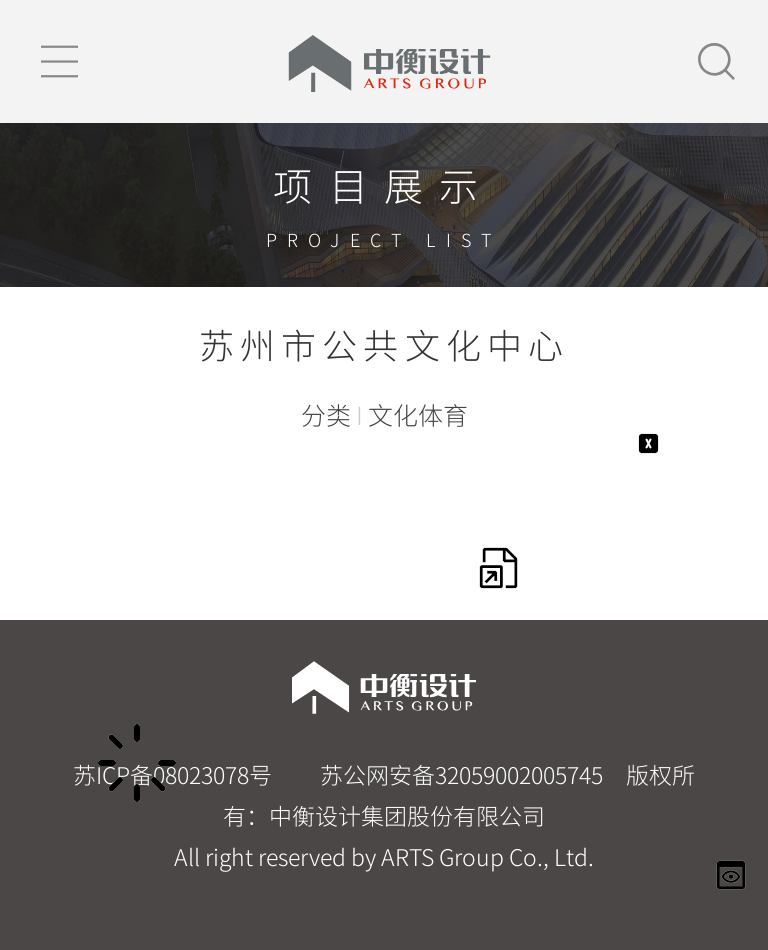 Image resolution: width=768 pixels, height=950 pixels. I want to click on close or dismiss a window, so click(648, 443).